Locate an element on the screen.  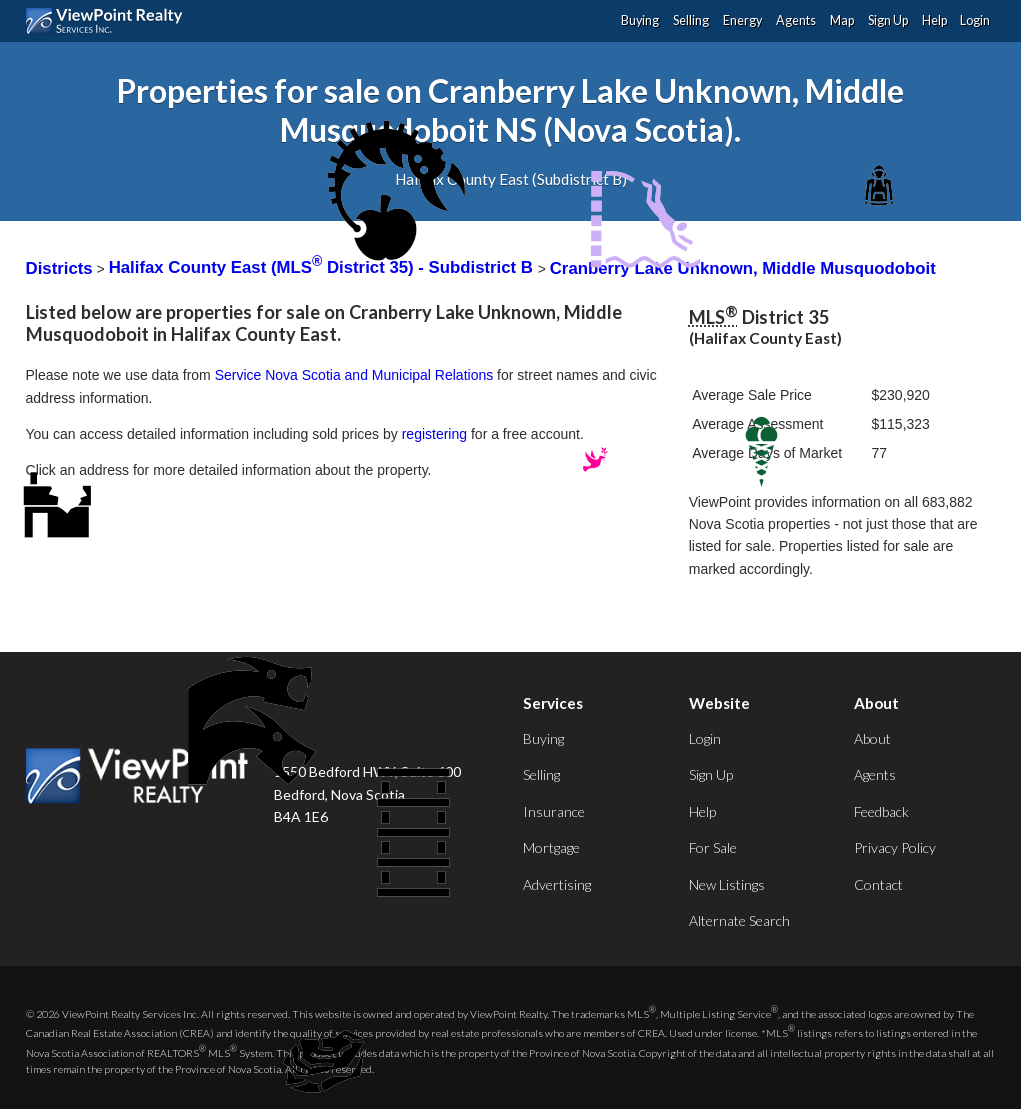
select the double dragon character or team is located at coordinates (251, 720).